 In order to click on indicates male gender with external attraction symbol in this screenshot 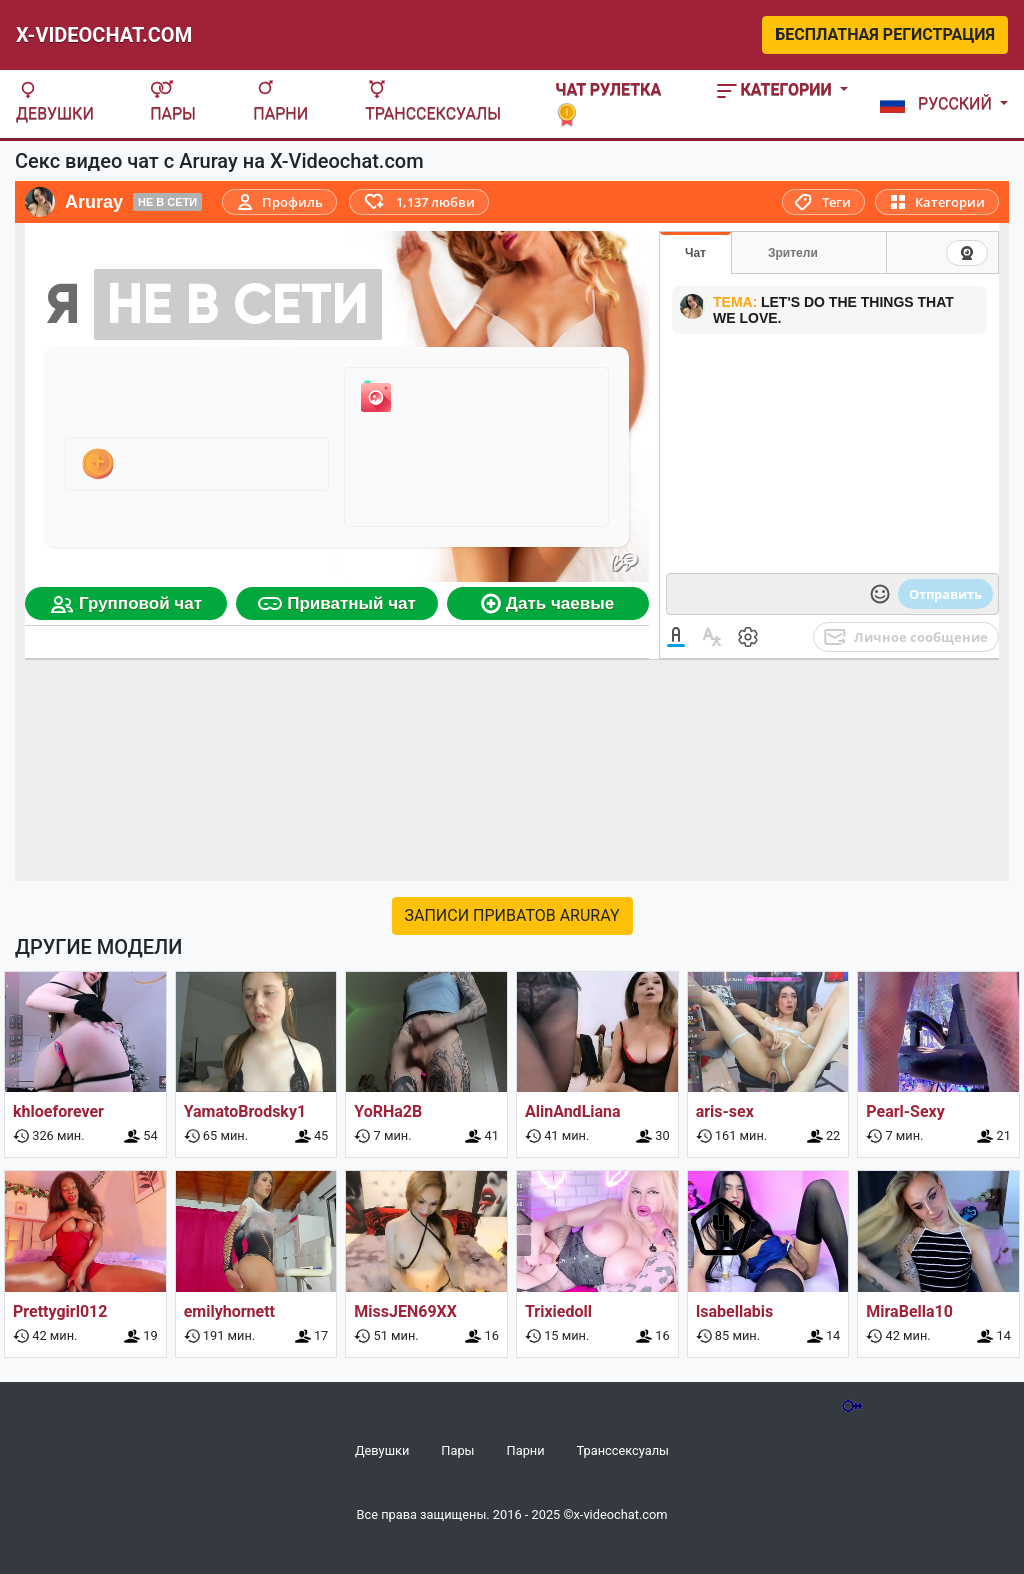, I will do `click(852, 1406)`.